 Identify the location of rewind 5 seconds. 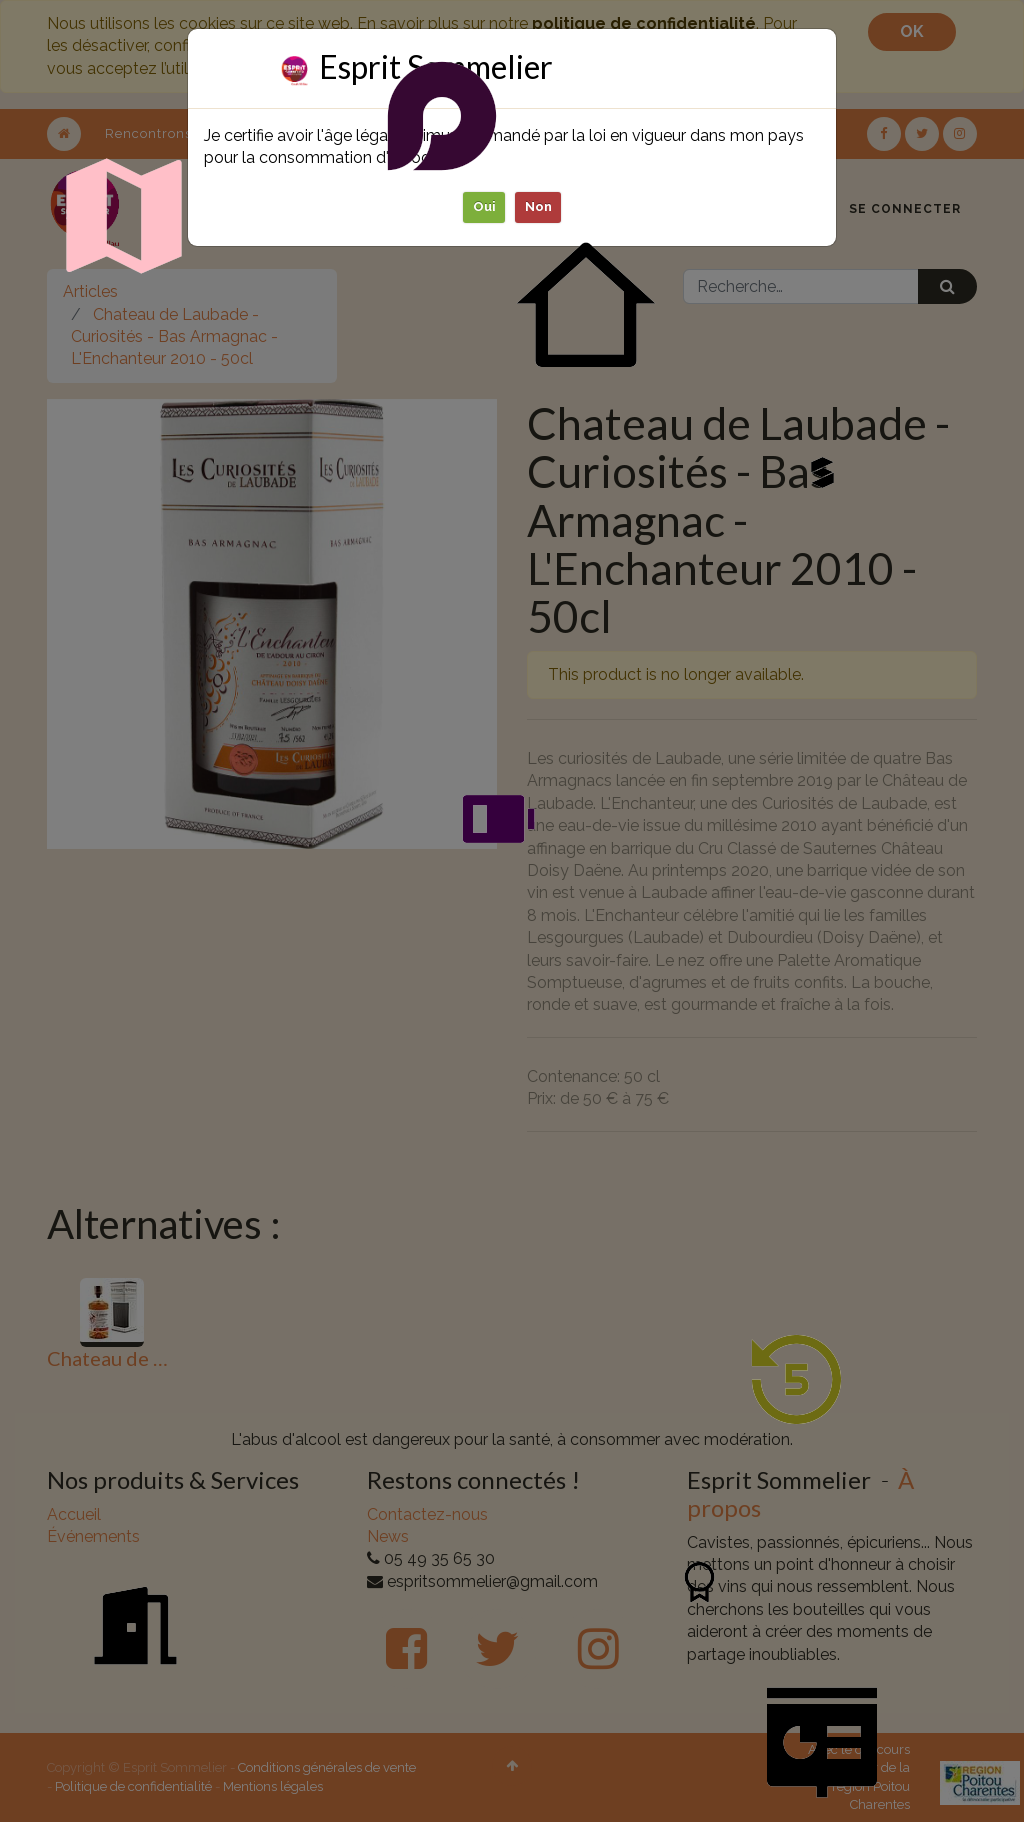
(796, 1379).